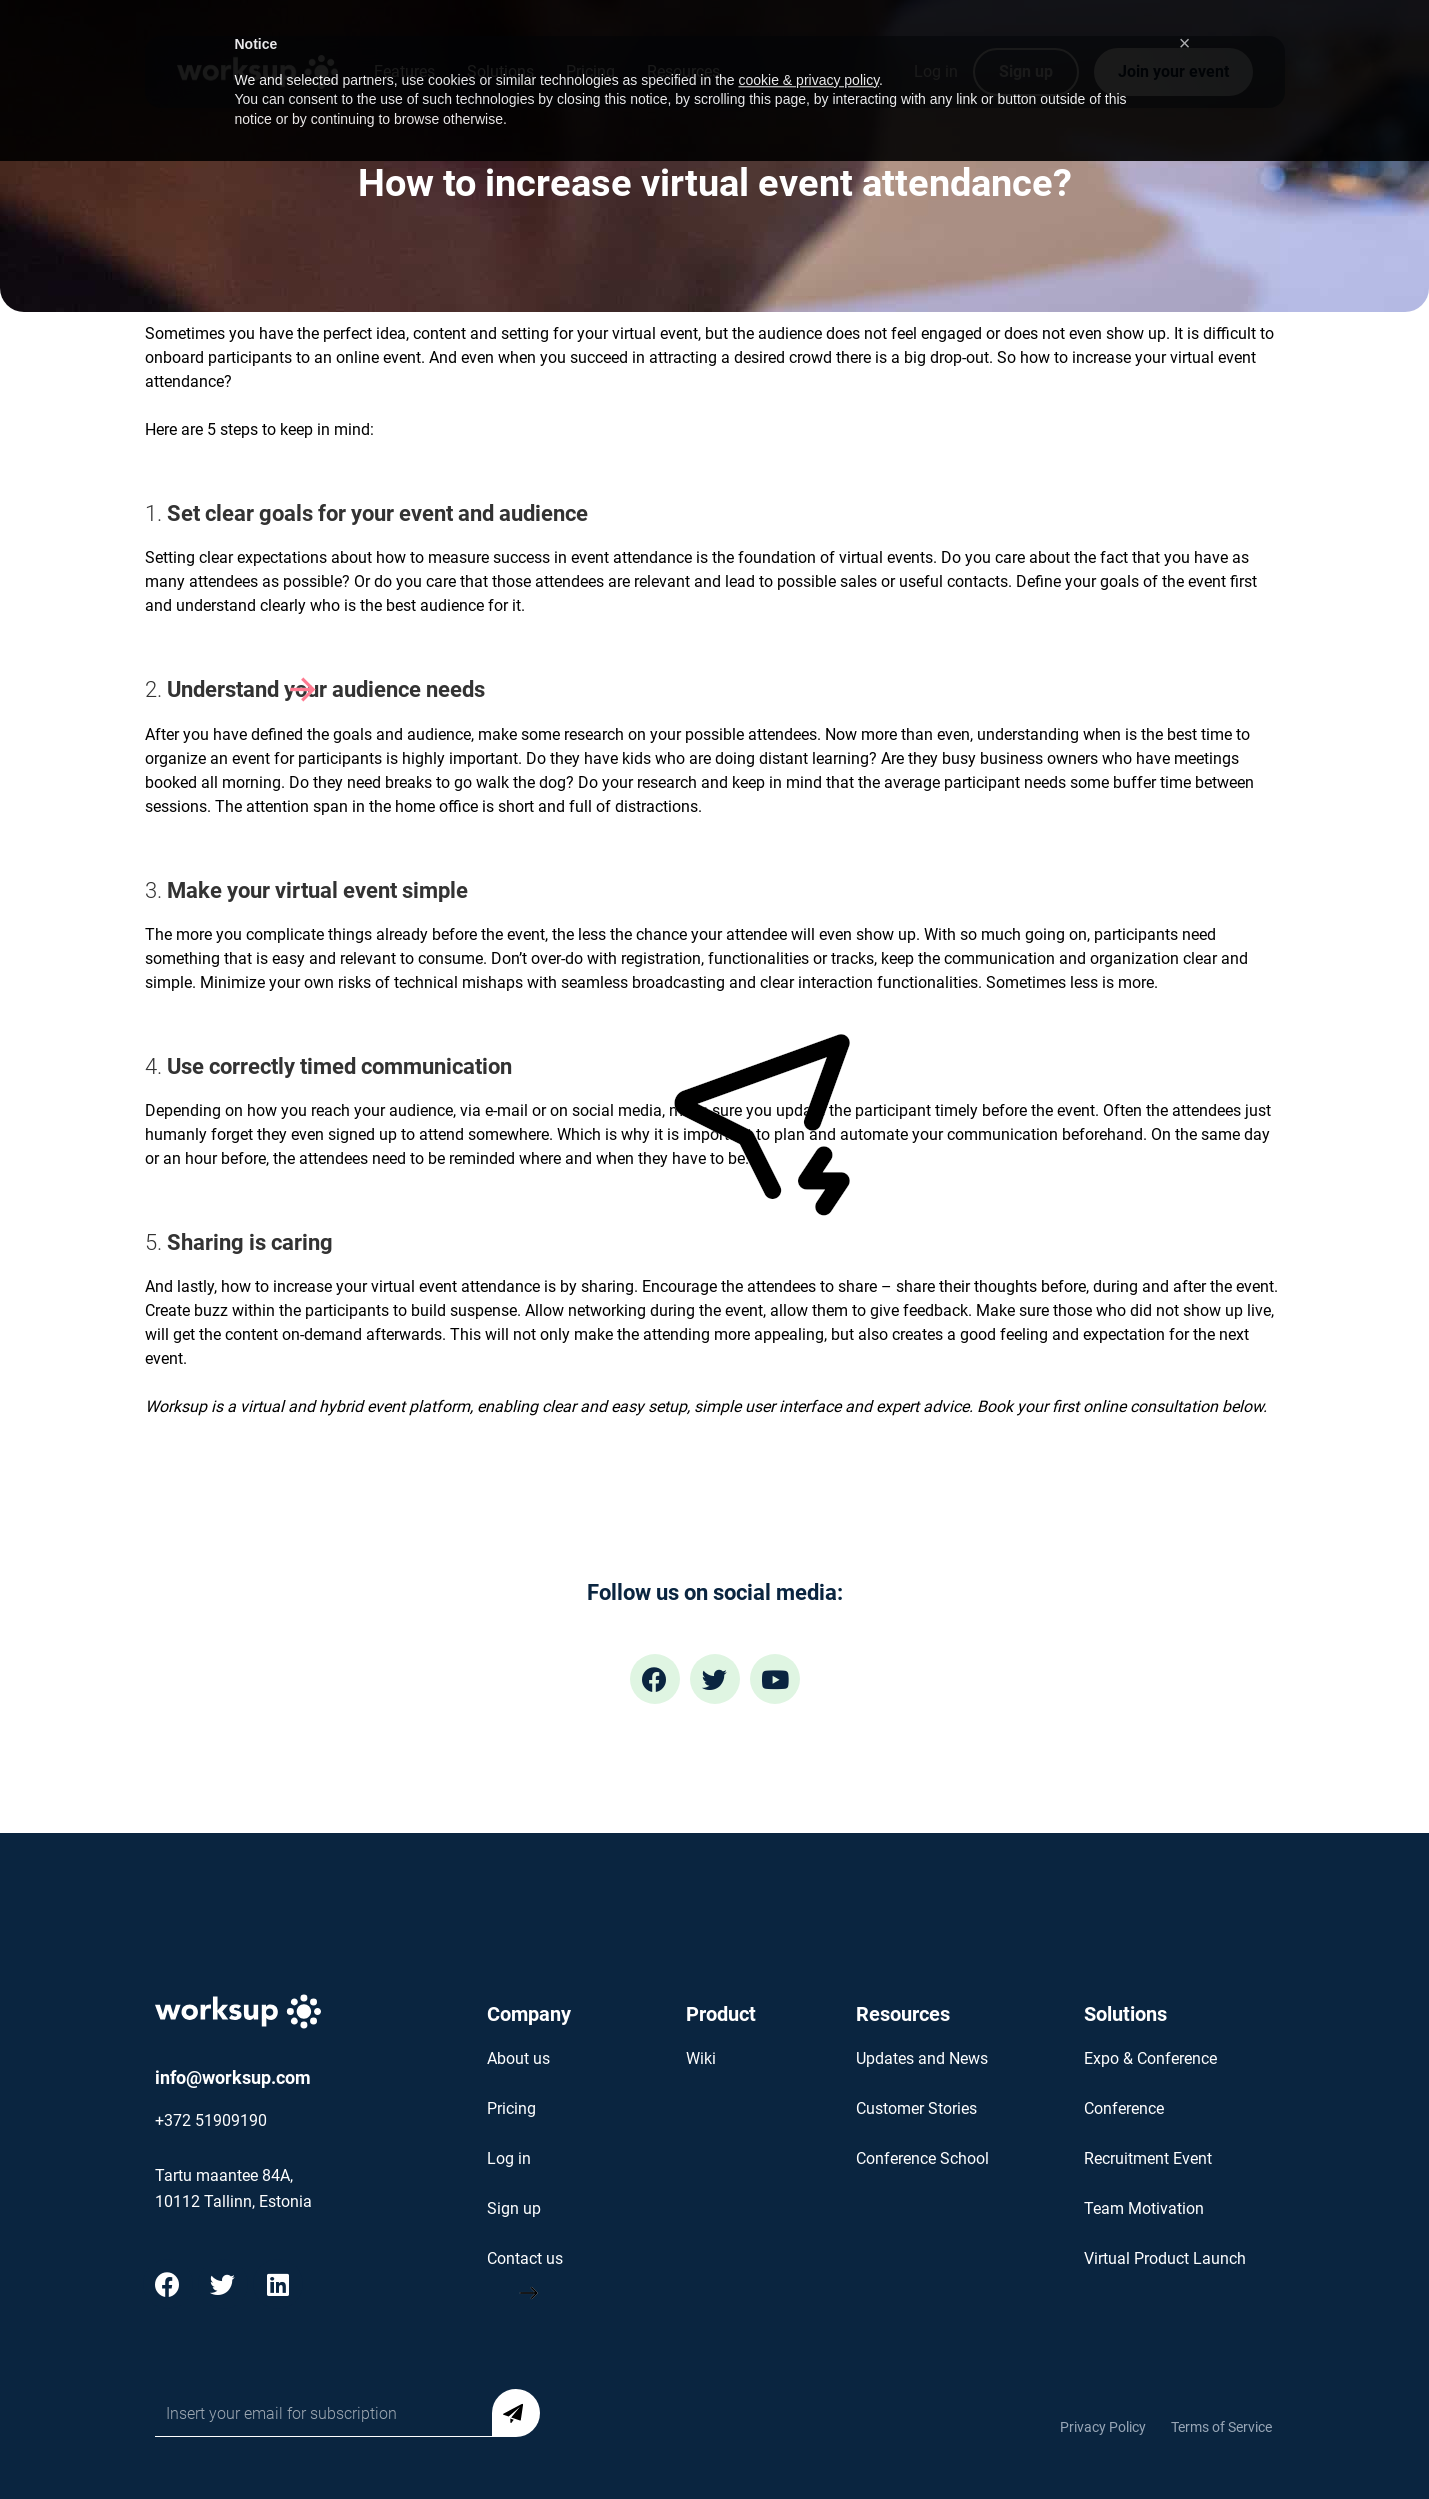 This screenshot has height=2499, width=1429. Describe the element at coordinates (763, 1120) in the screenshot. I see `quick location access or rapid positioning` at that location.